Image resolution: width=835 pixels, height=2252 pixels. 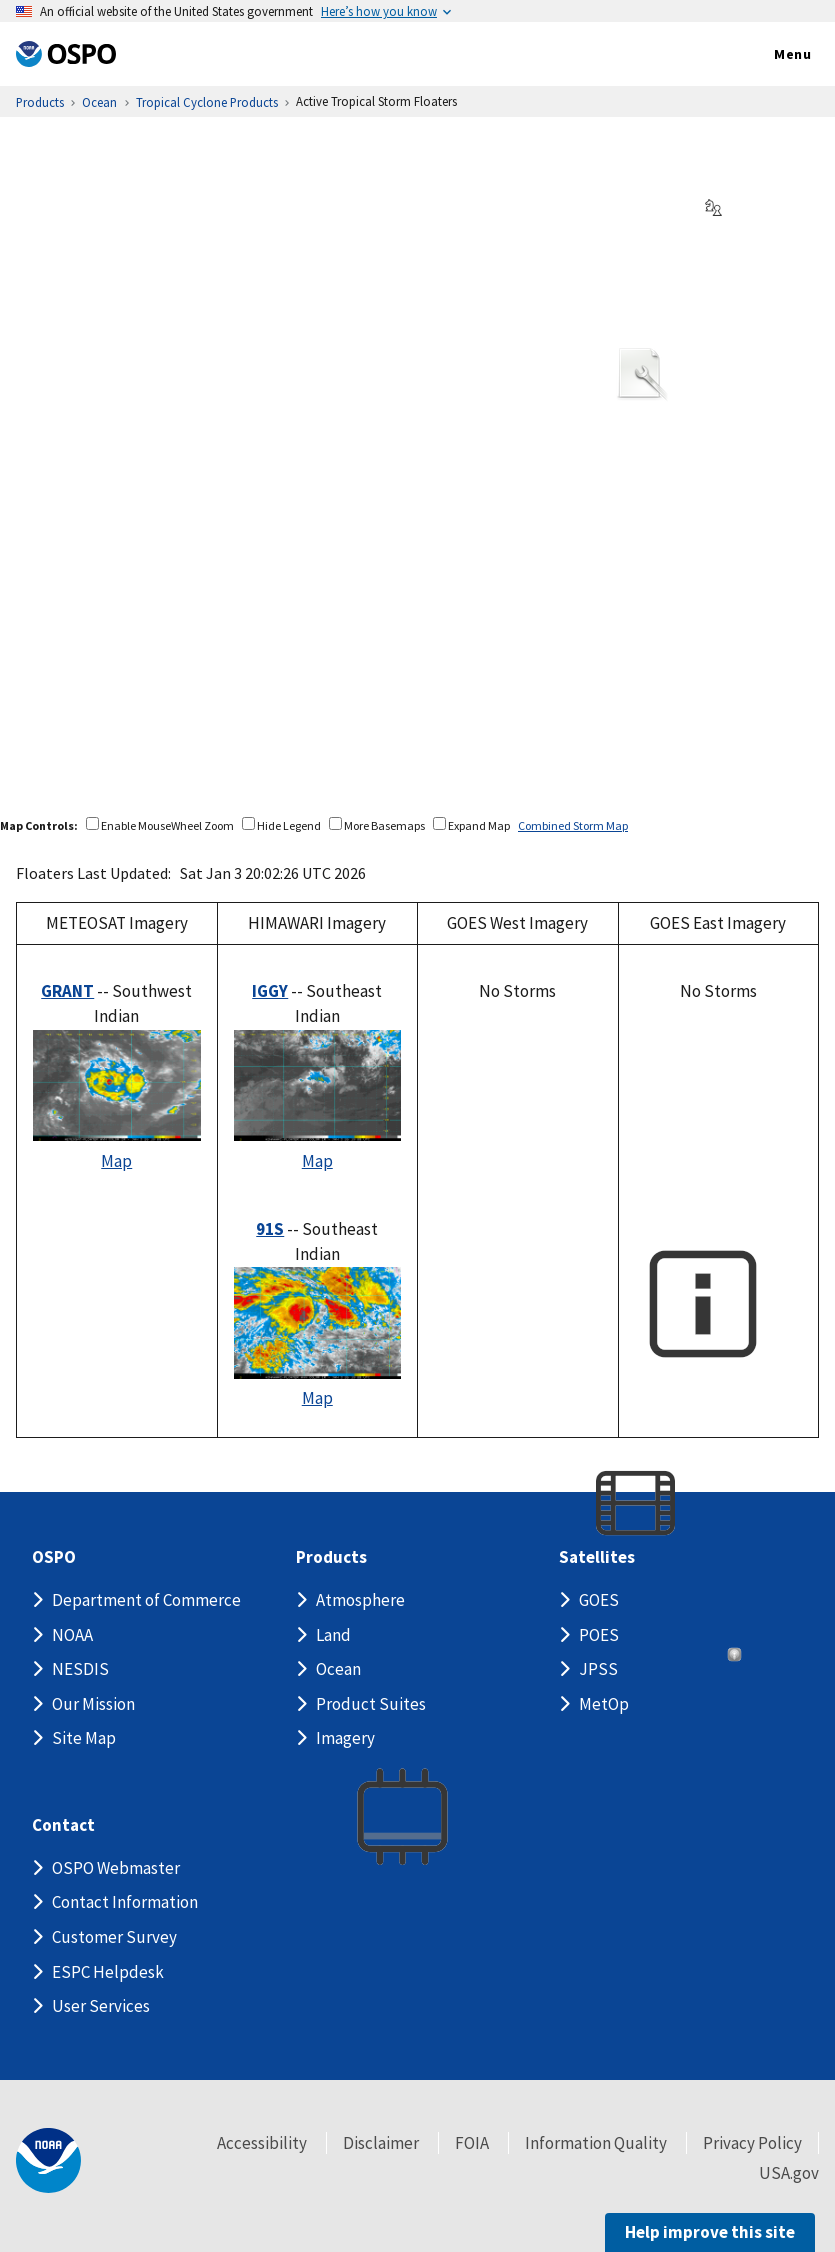 I want to click on view system information or details, so click(x=703, y=1304).